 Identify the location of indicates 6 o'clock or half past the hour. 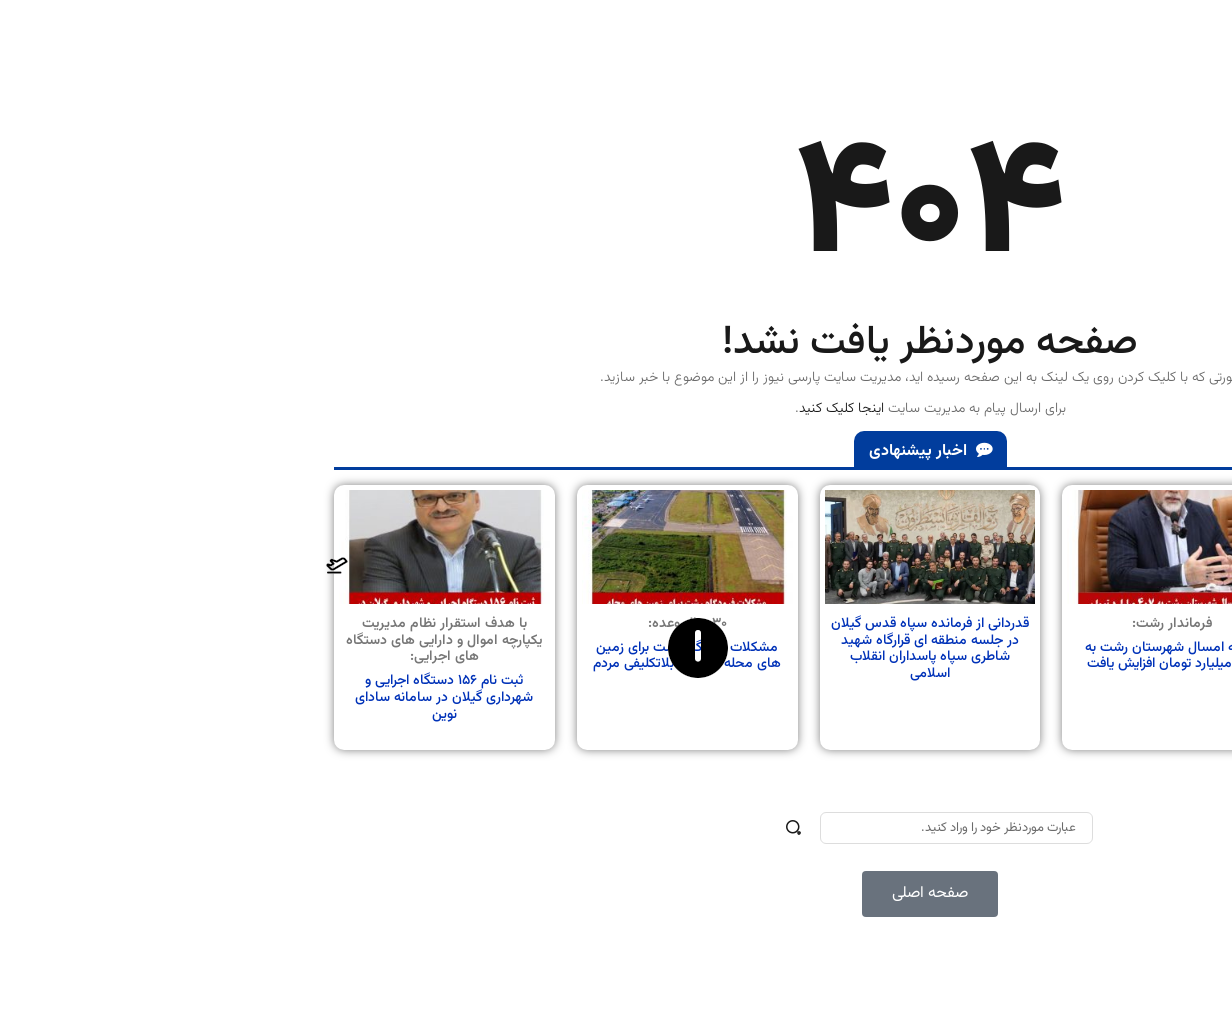
(698, 648).